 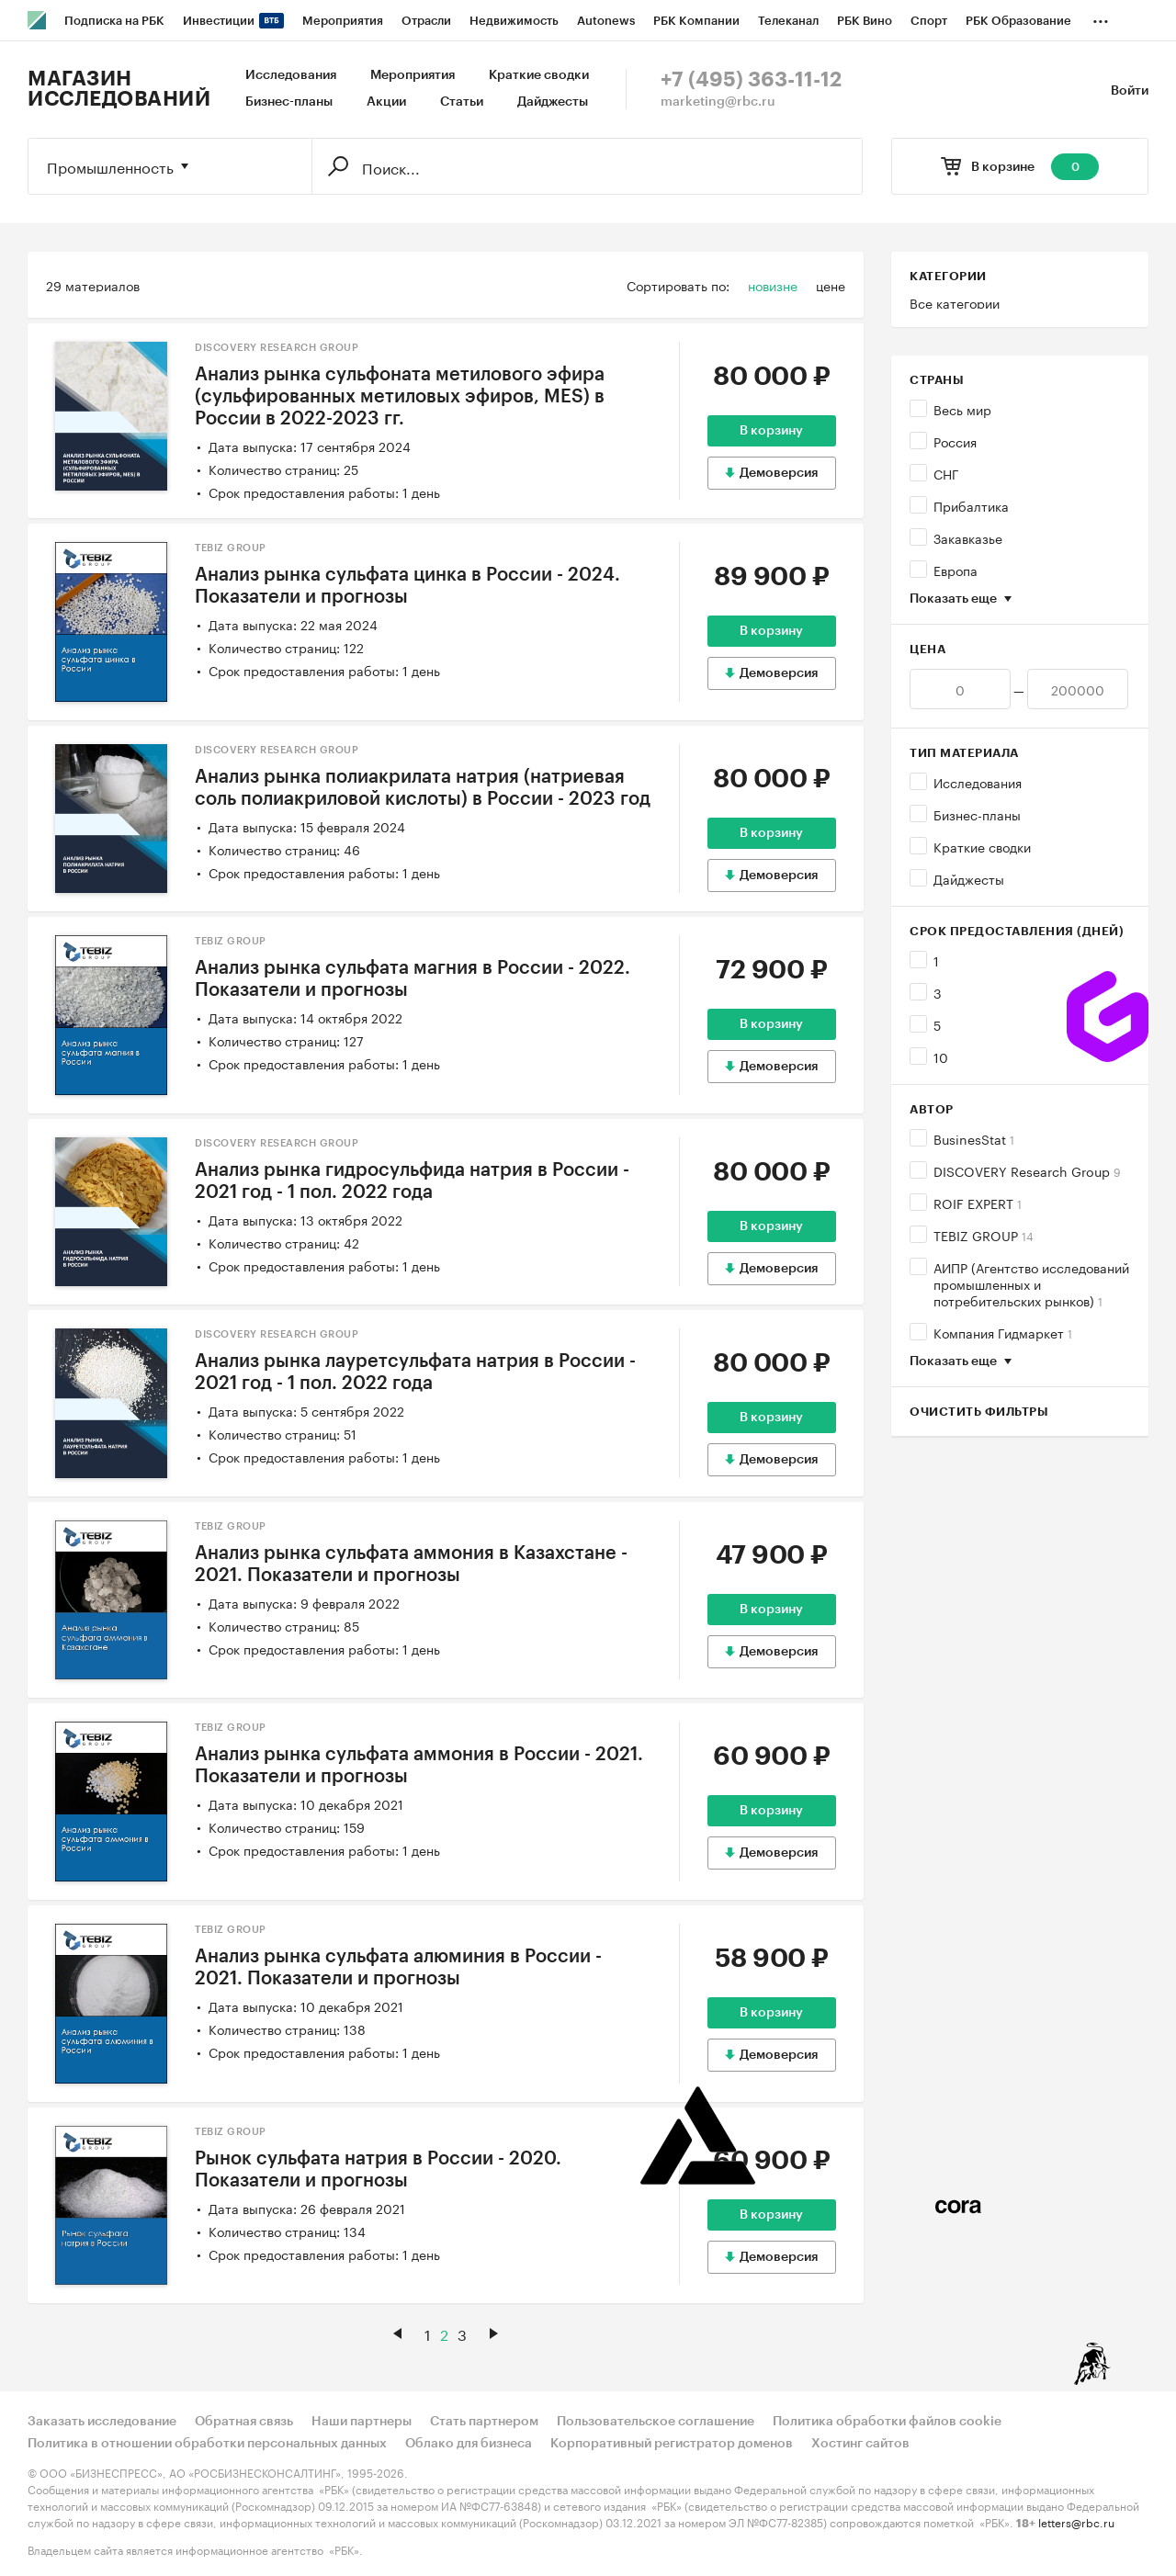 What do you see at coordinates (1107, 1016) in the screenshot?
I see `open gitpod cloud development environment` at bounding box center [1107, 1016].